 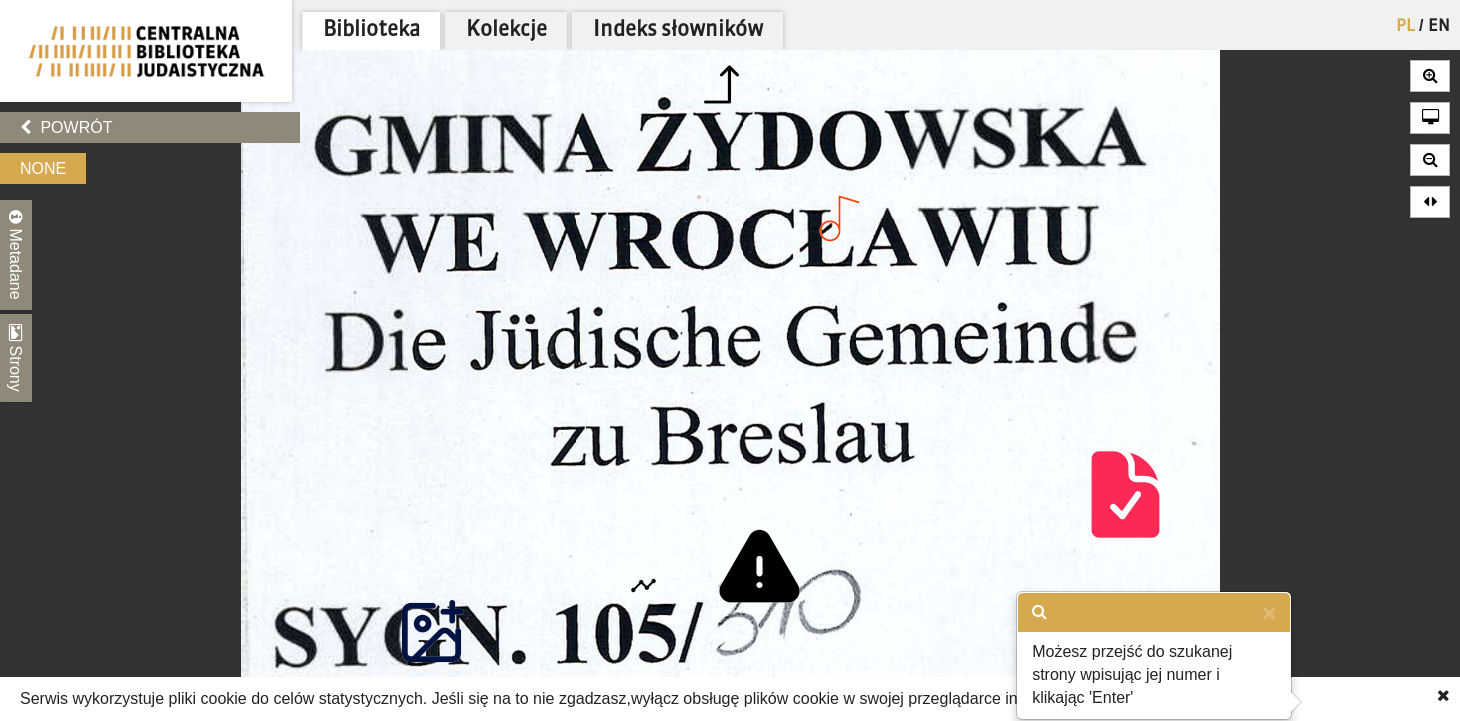 I want to click on indicates a warning or caution state, so click(x=759, y=570).